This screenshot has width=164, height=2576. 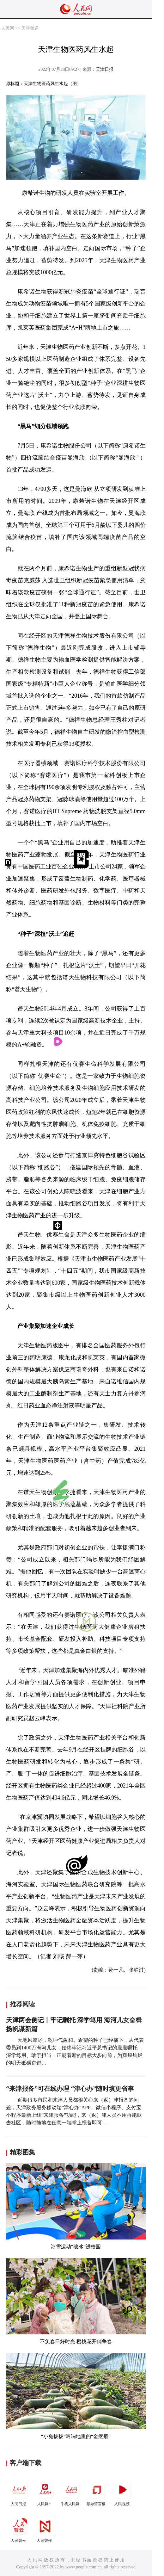 What do you see at coordinates (86, 1622) in the screenshot?
I see `osmc media center application logo` at bounding box center [86, 1622].